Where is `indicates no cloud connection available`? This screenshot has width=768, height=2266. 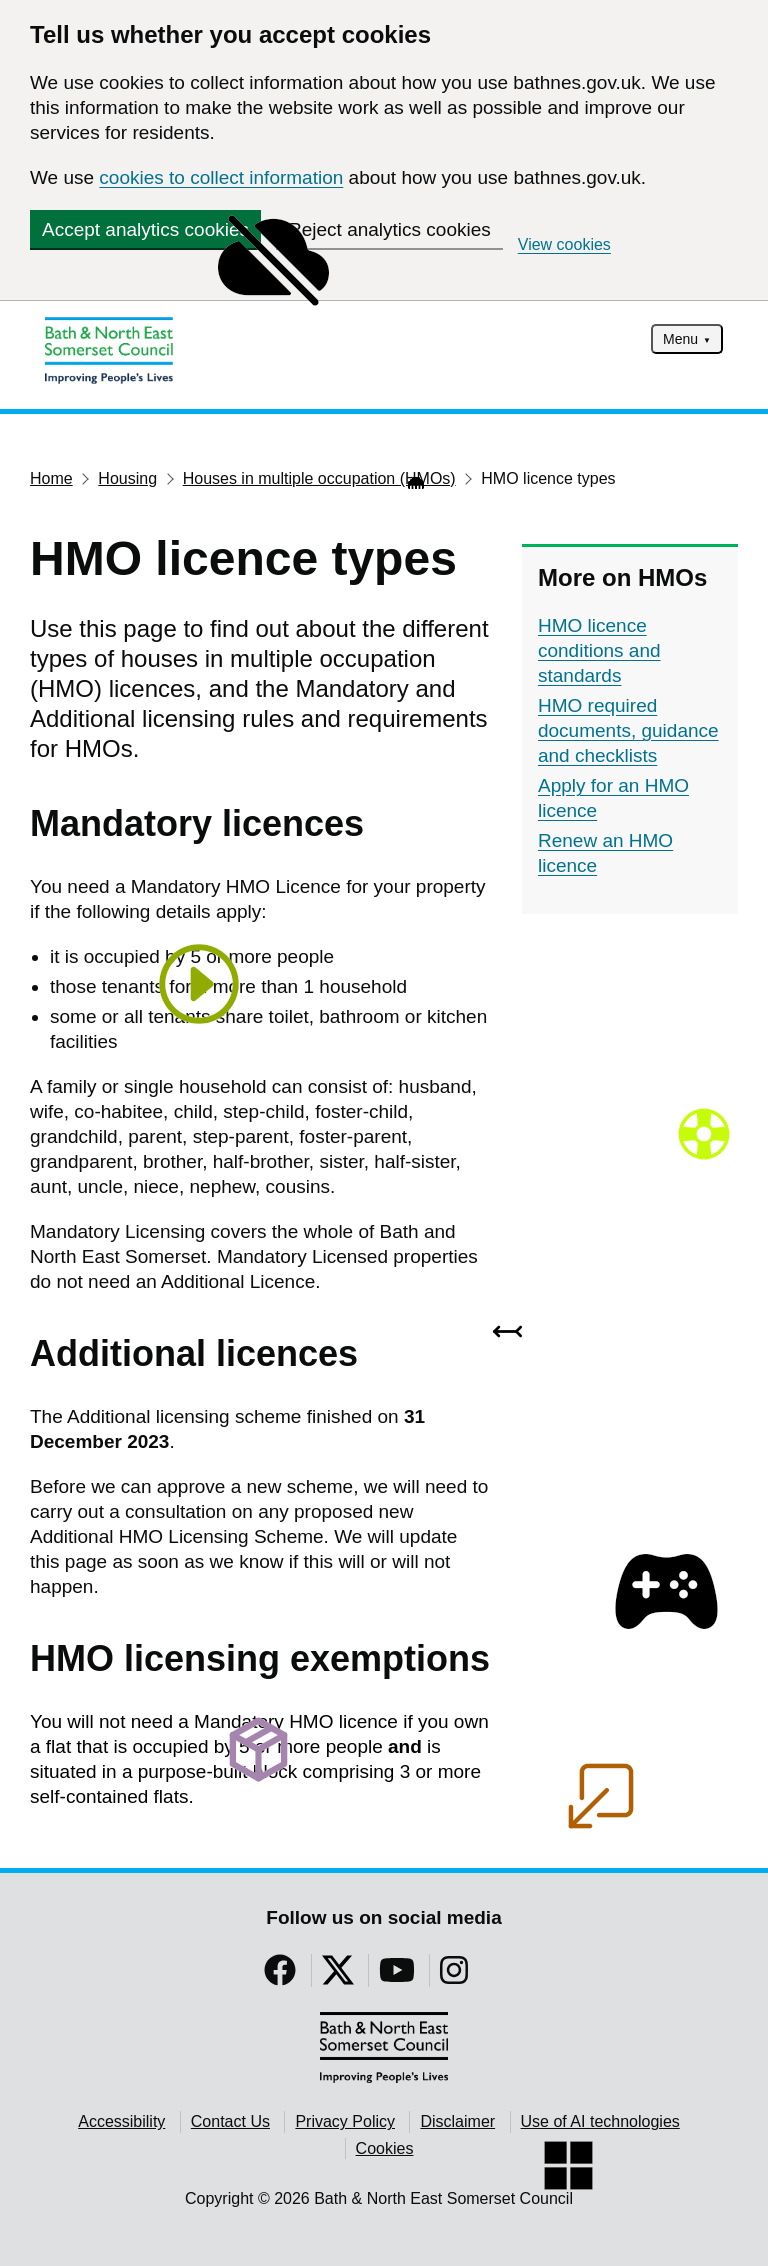 indicates no cloud connection available is located at coordinates (273, 260).